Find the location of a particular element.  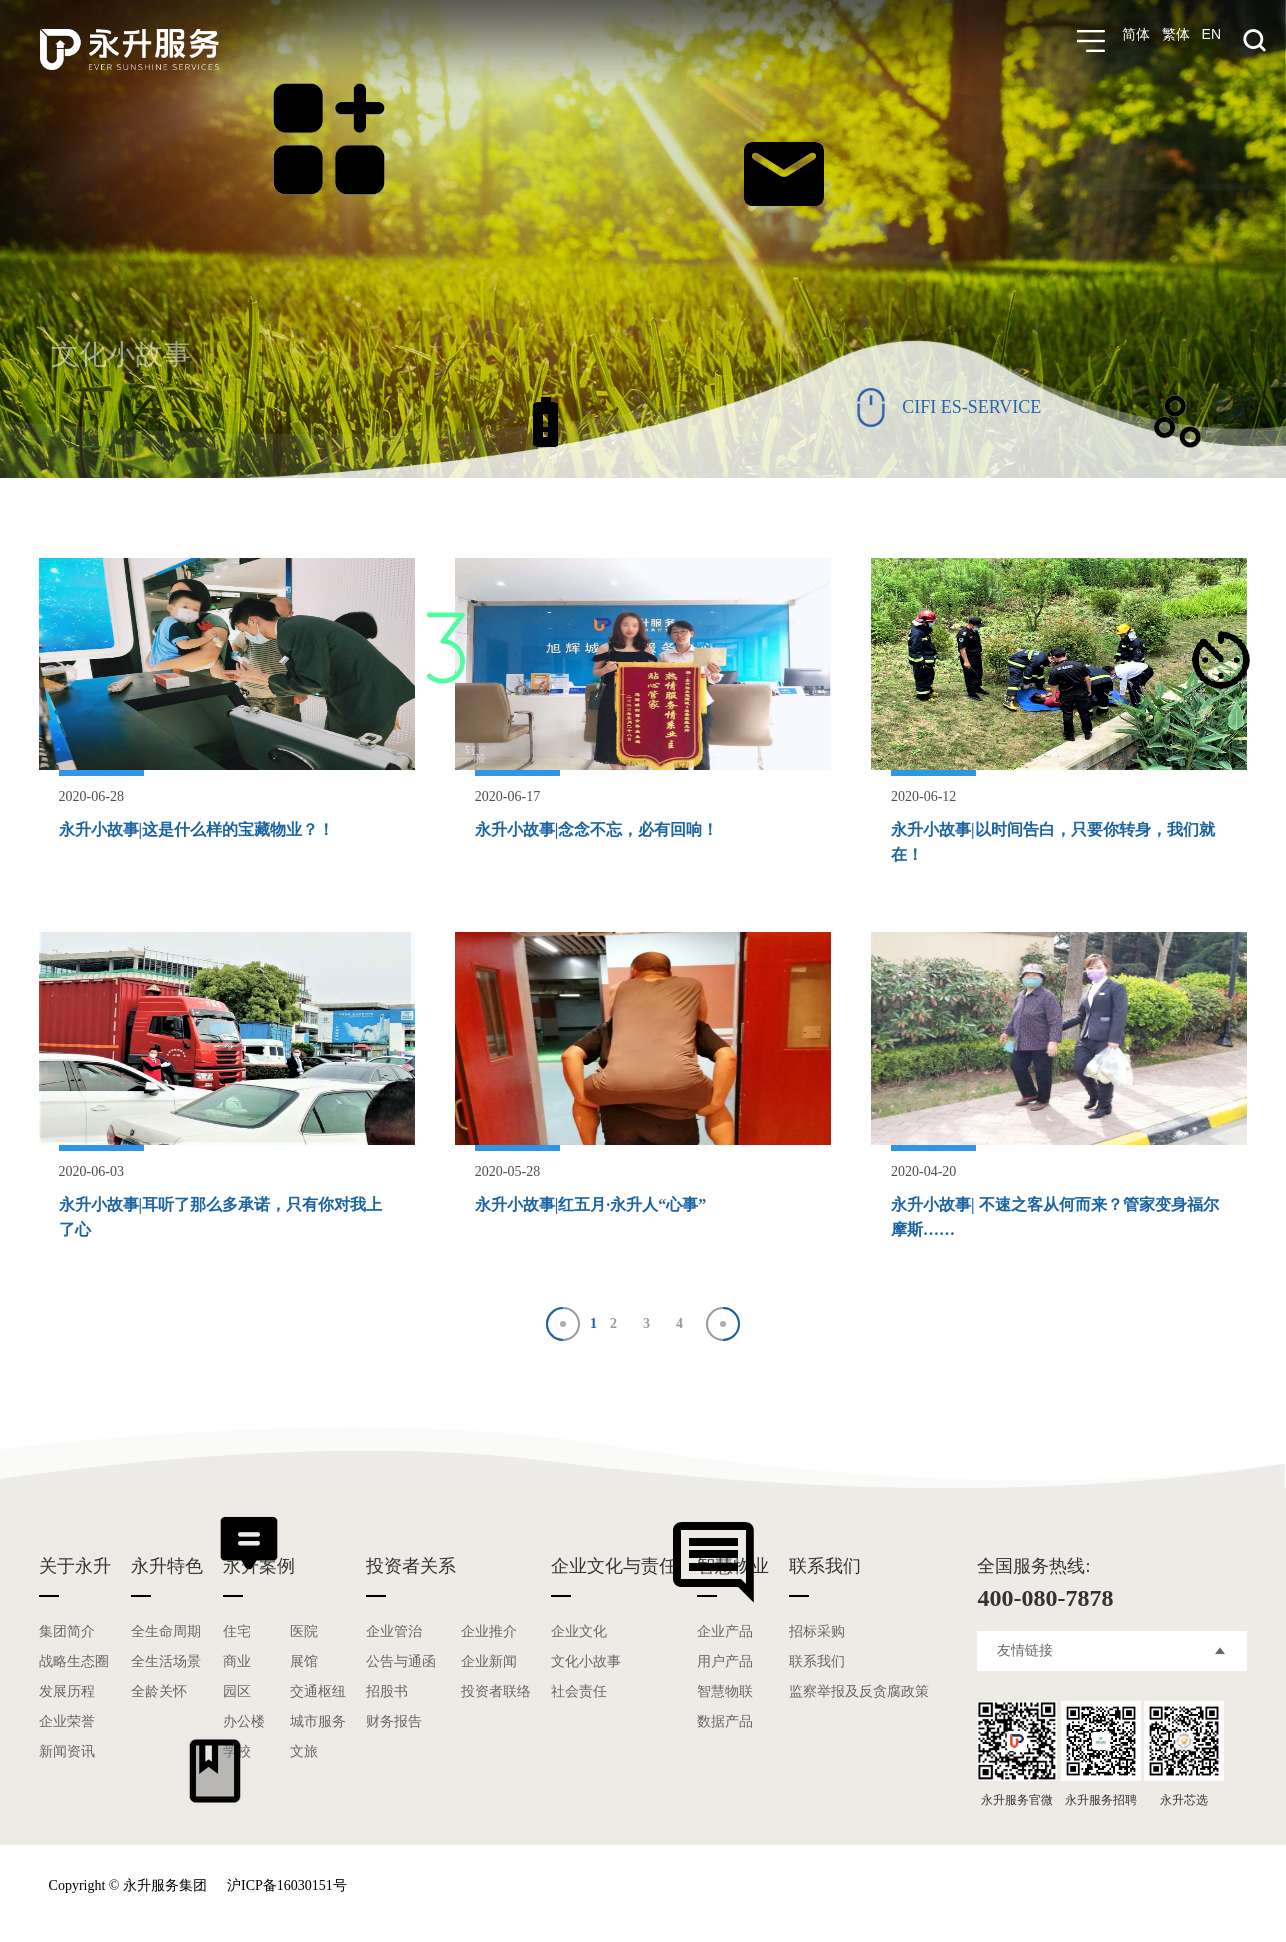

set or view a countdown timer is located at coordinates (1221, 660).